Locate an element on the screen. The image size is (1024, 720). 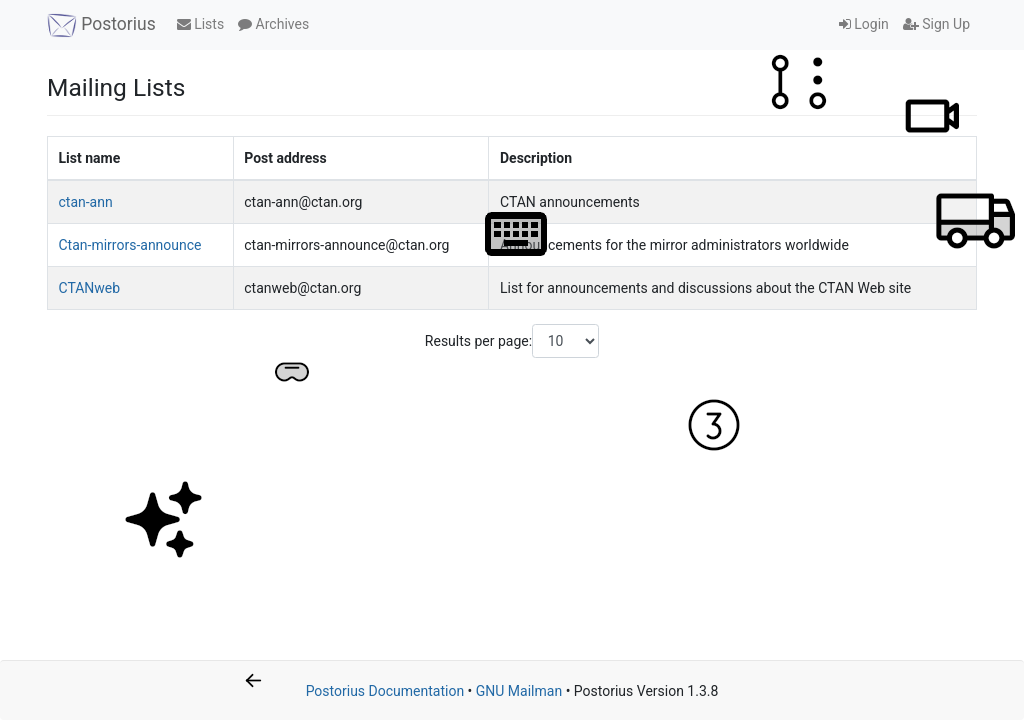
create a draft pull request is located at coordinates (799, 82).